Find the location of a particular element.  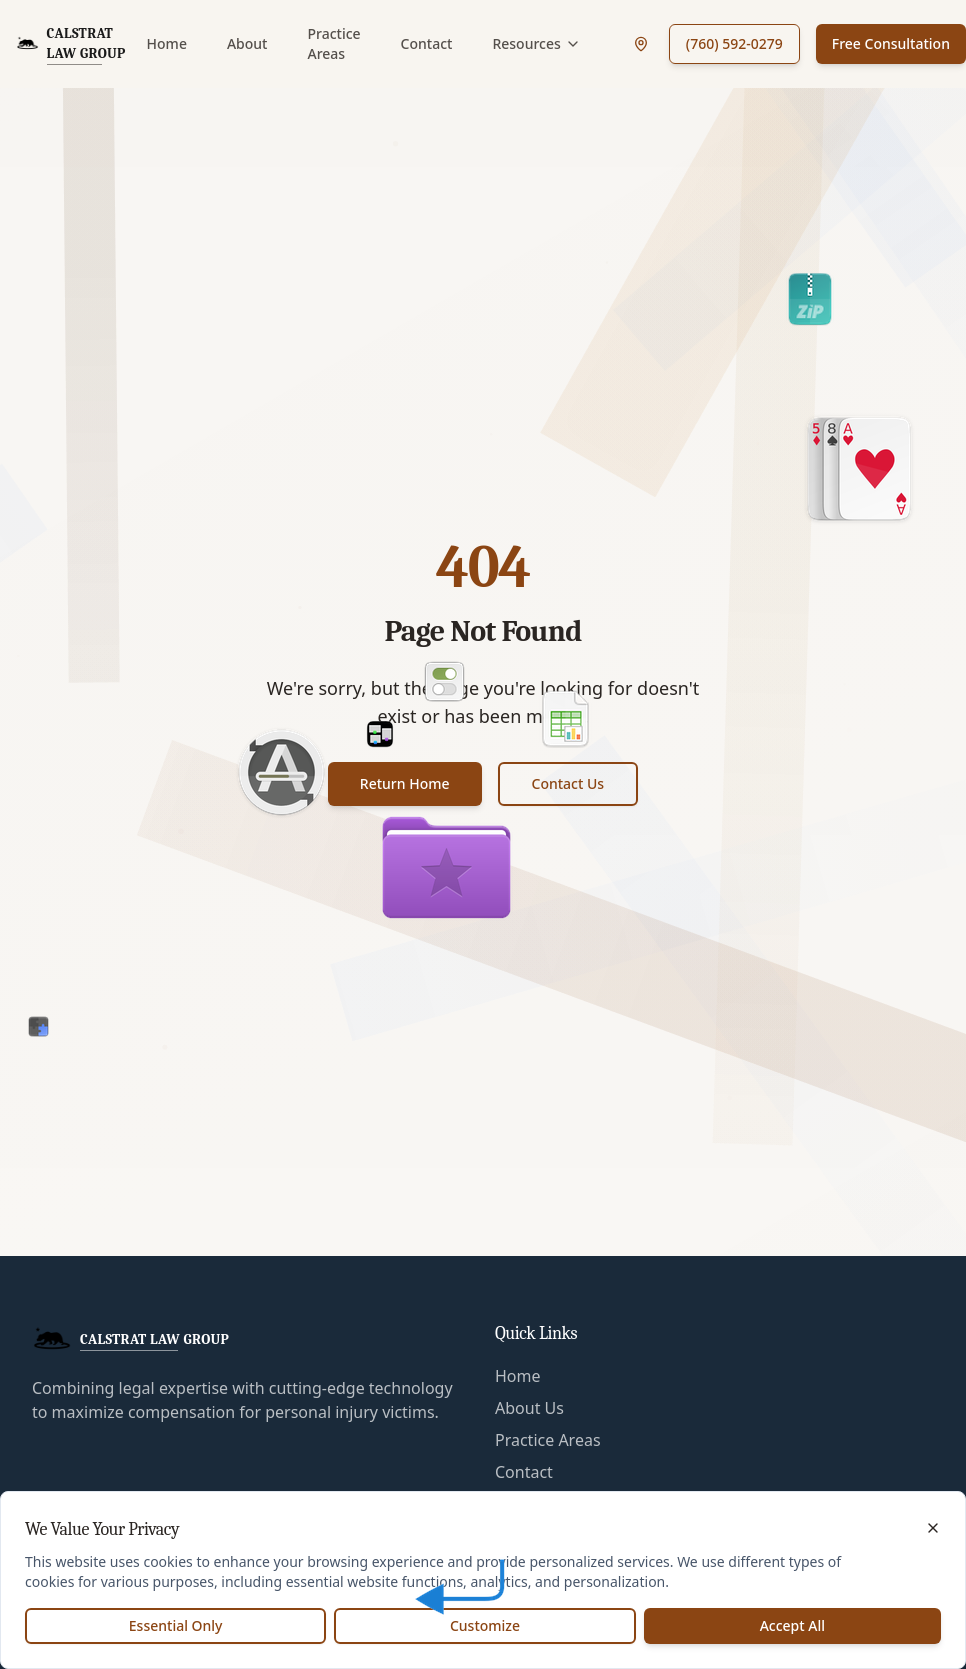

open your bookmarked or favorite files folder is located at coordinates (446, 867).